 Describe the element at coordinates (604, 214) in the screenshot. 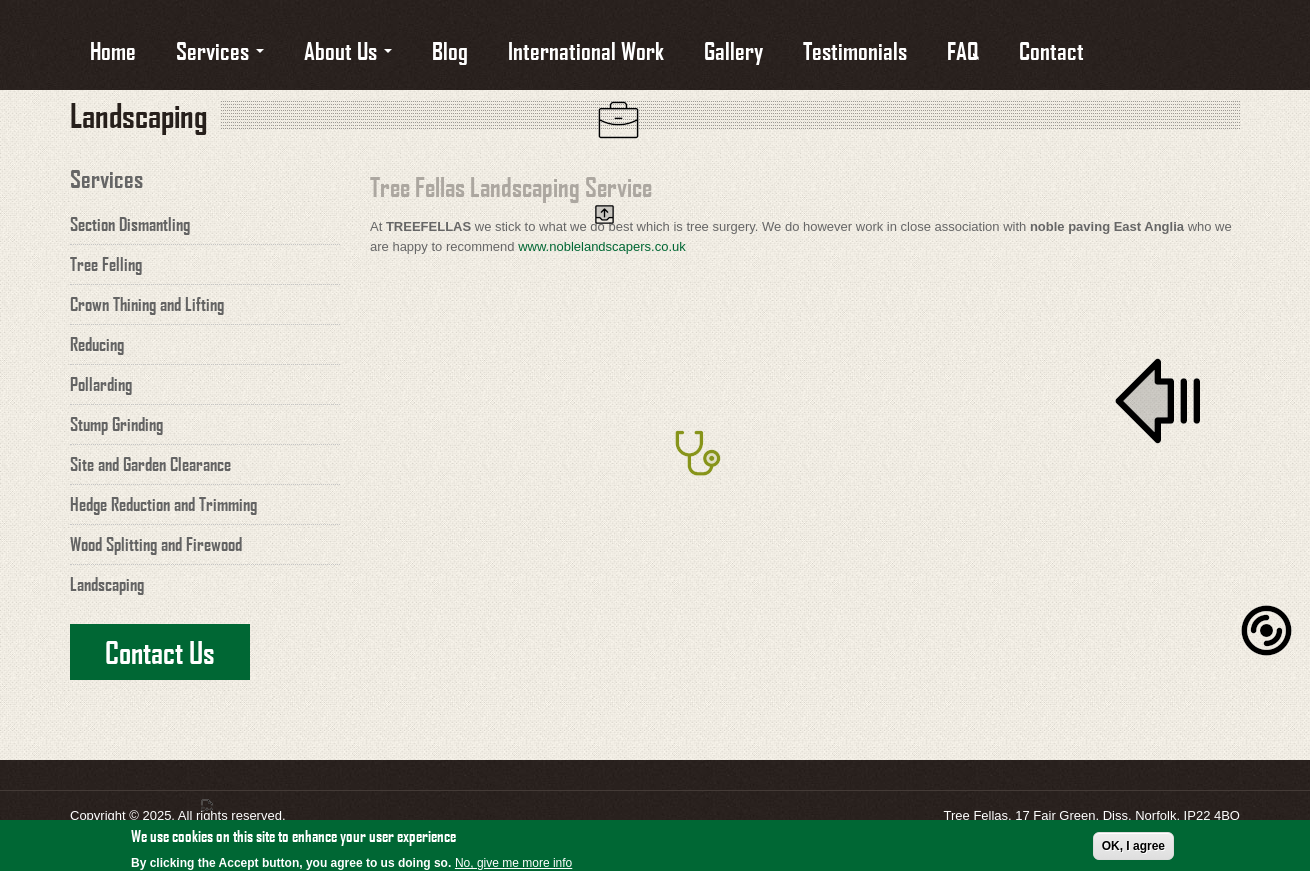

I see `upload a file from your device` at that location.